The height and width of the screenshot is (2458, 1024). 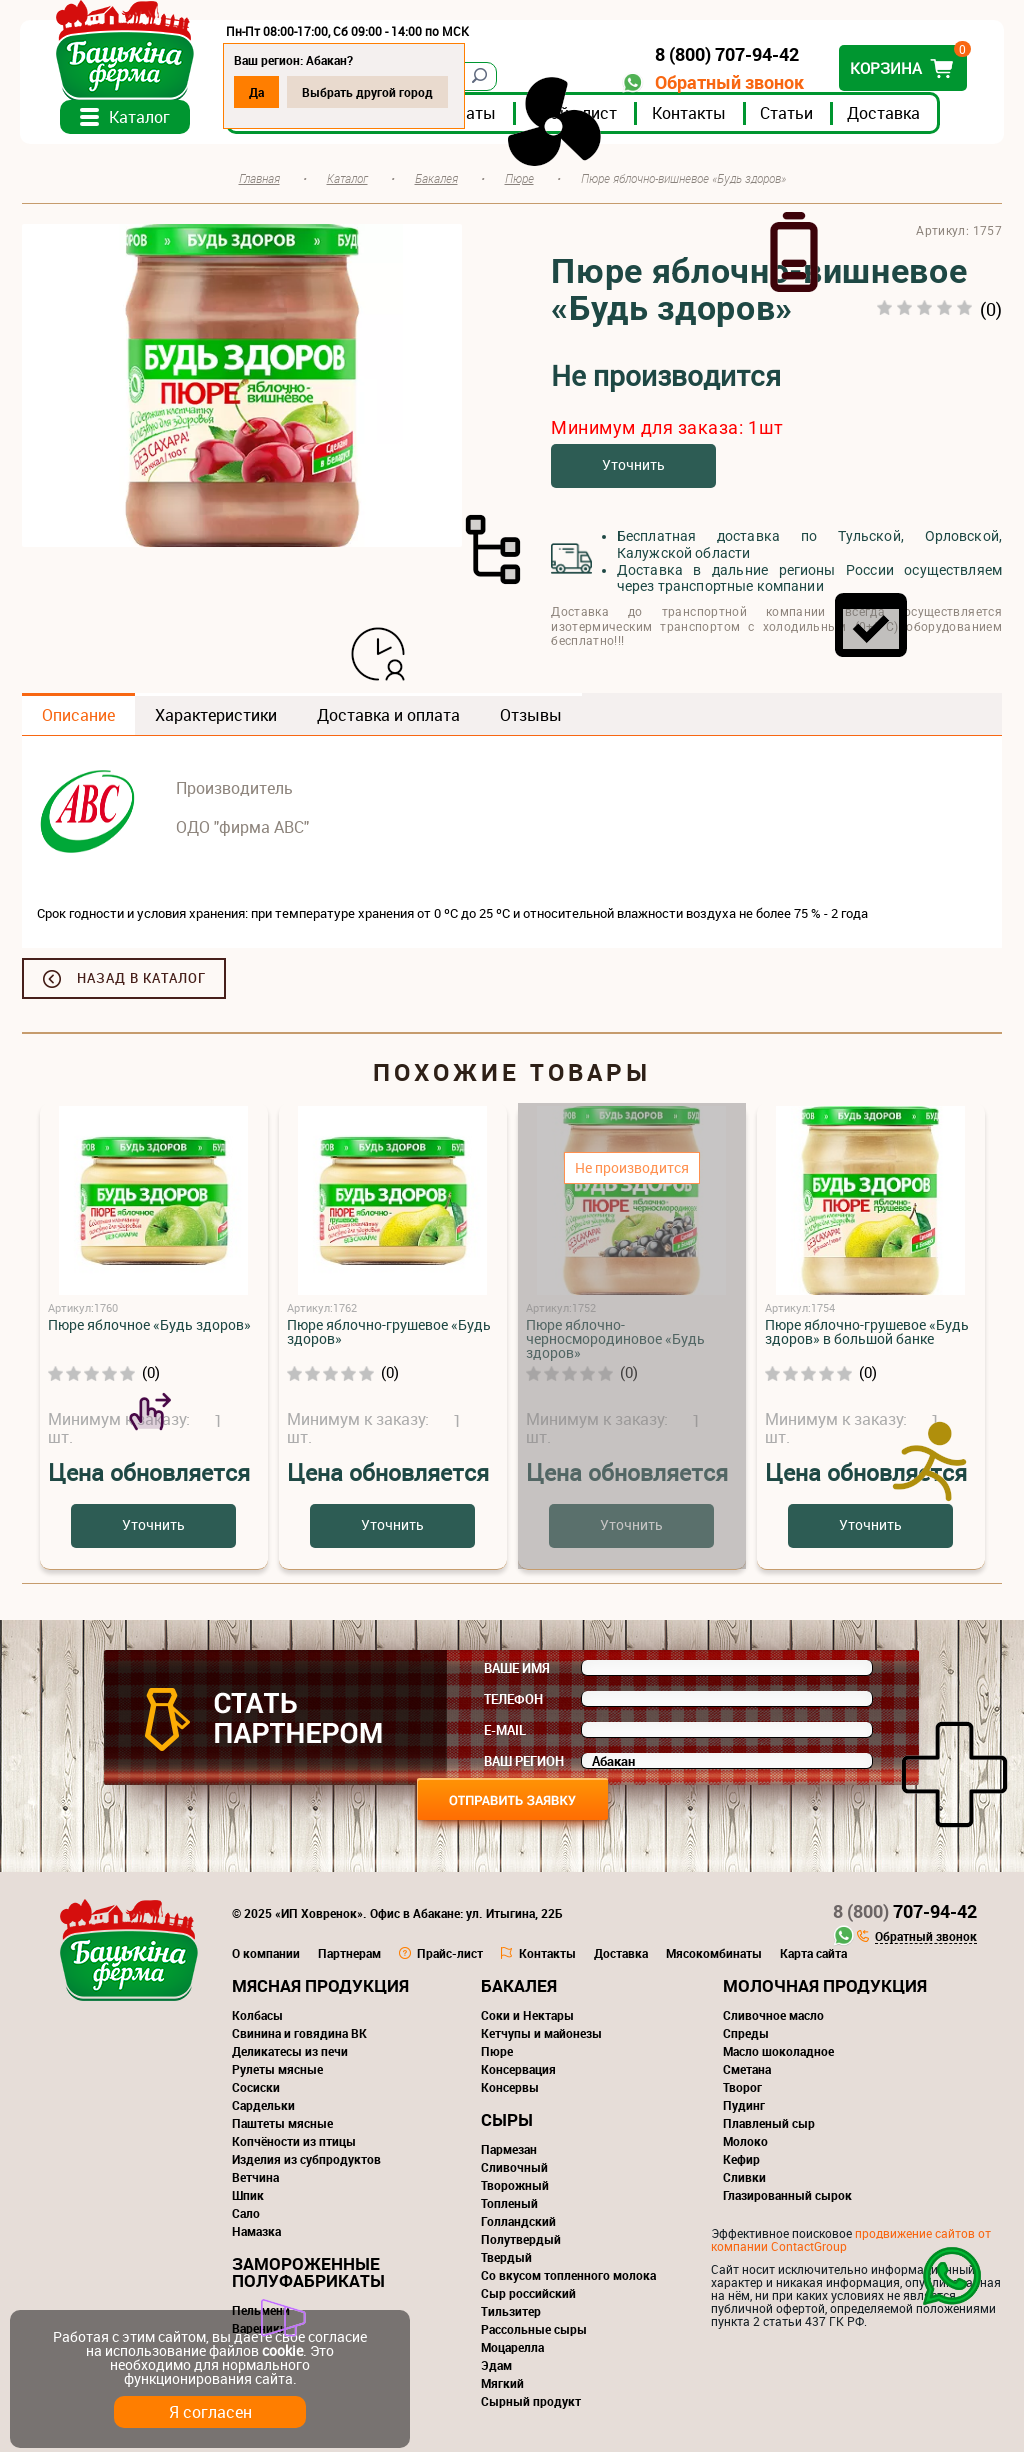 What do you see at coordinates (794, 252) in the screenshot?
I see `indicates medium battery level` at bounding box center [794, 252].